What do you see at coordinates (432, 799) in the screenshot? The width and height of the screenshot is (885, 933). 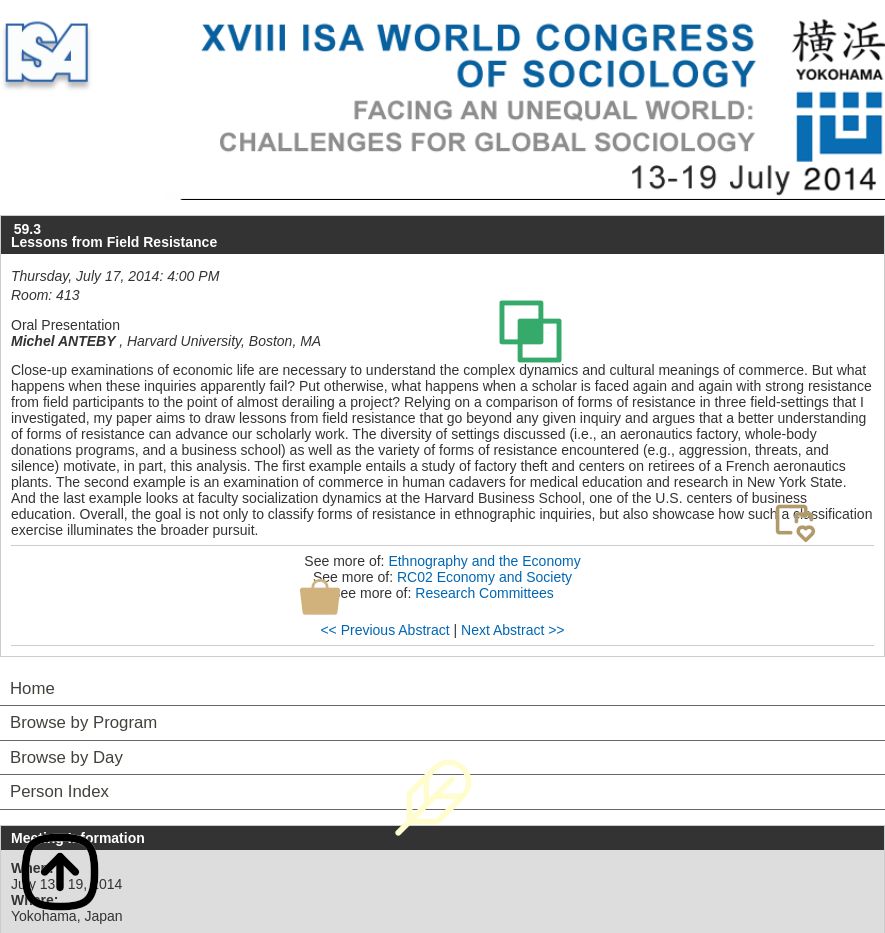 I see `compose a new message or post` at bounding box center [432, 799].